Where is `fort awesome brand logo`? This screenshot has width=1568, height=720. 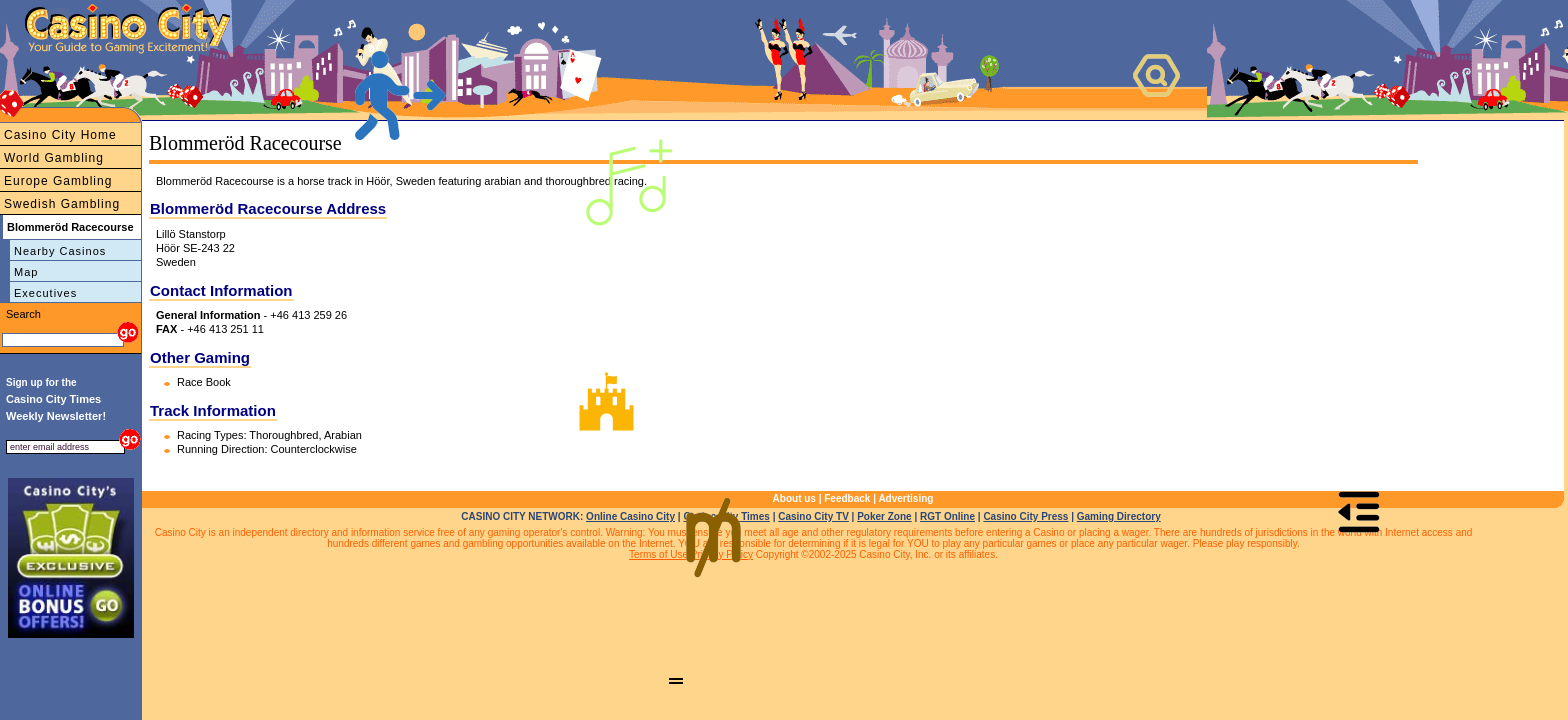 fort awesome brand logo is located at coordinates (606, 401).